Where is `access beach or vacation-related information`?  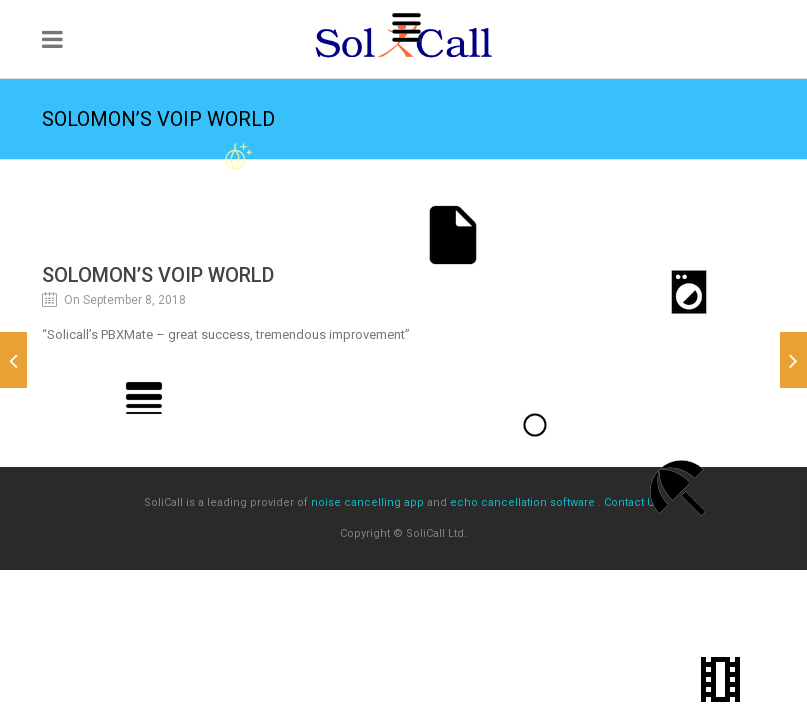 access beach or vacation-related information is located at coordinates (678, 488).